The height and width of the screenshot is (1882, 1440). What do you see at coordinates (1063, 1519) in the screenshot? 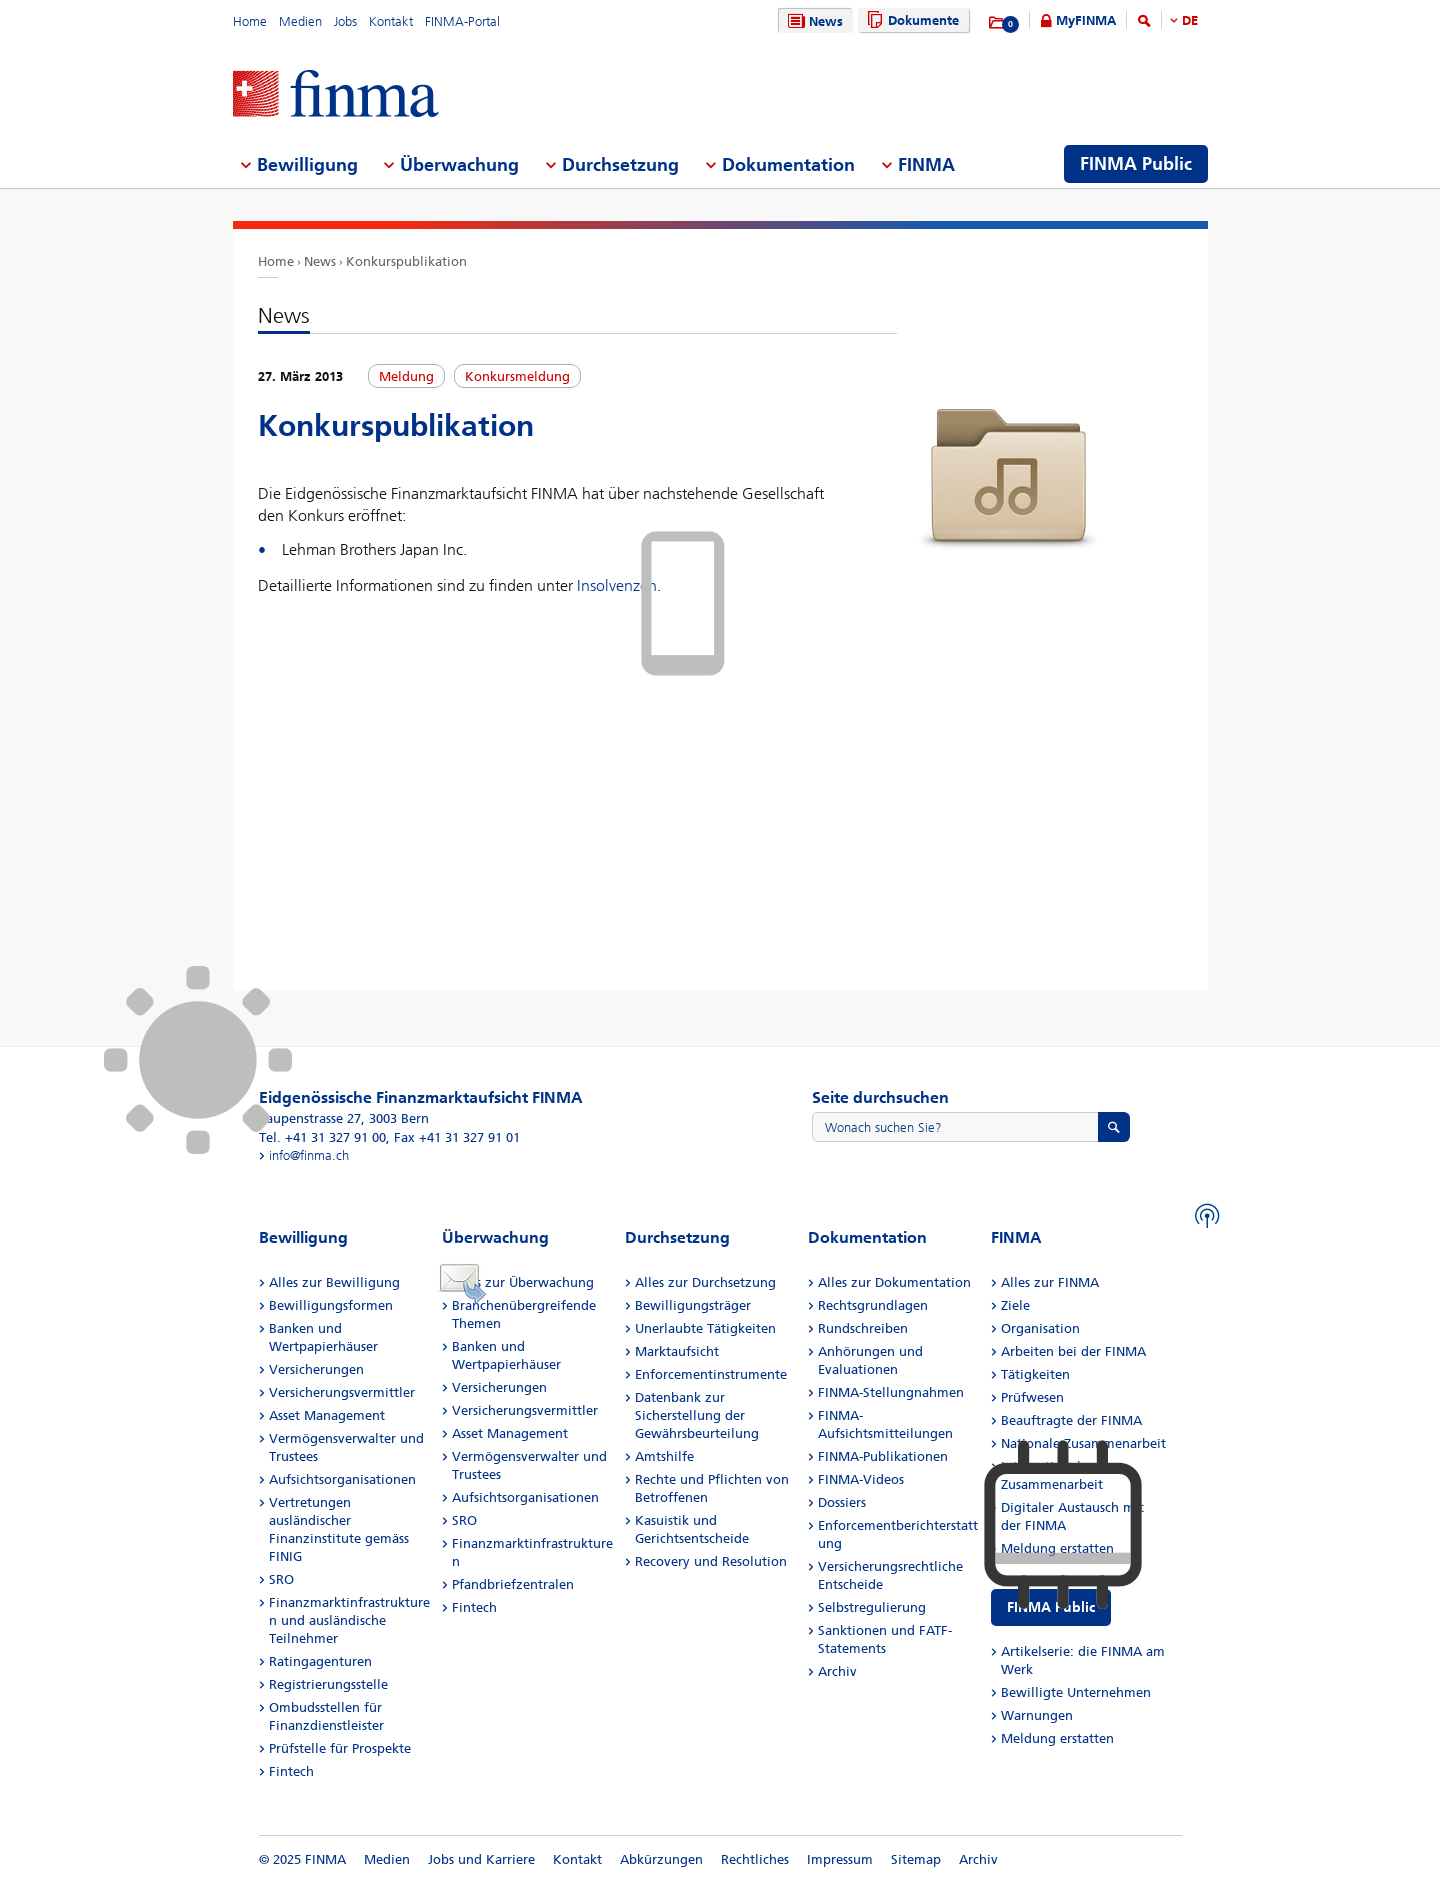
I see `view system hardware information` at bounding box center [1063, 1519].